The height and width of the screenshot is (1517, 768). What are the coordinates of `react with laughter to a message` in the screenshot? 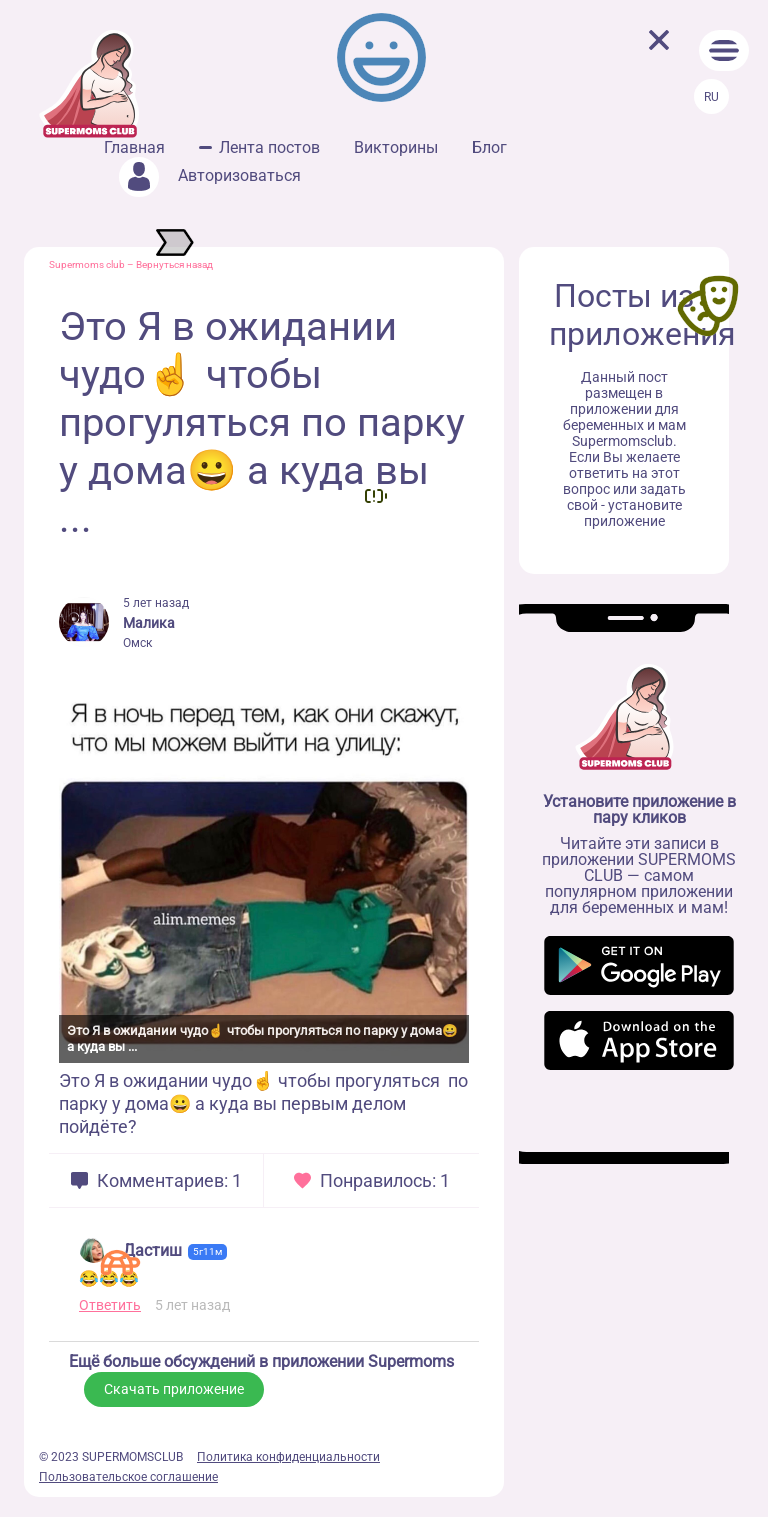 It's located at (381, 57).